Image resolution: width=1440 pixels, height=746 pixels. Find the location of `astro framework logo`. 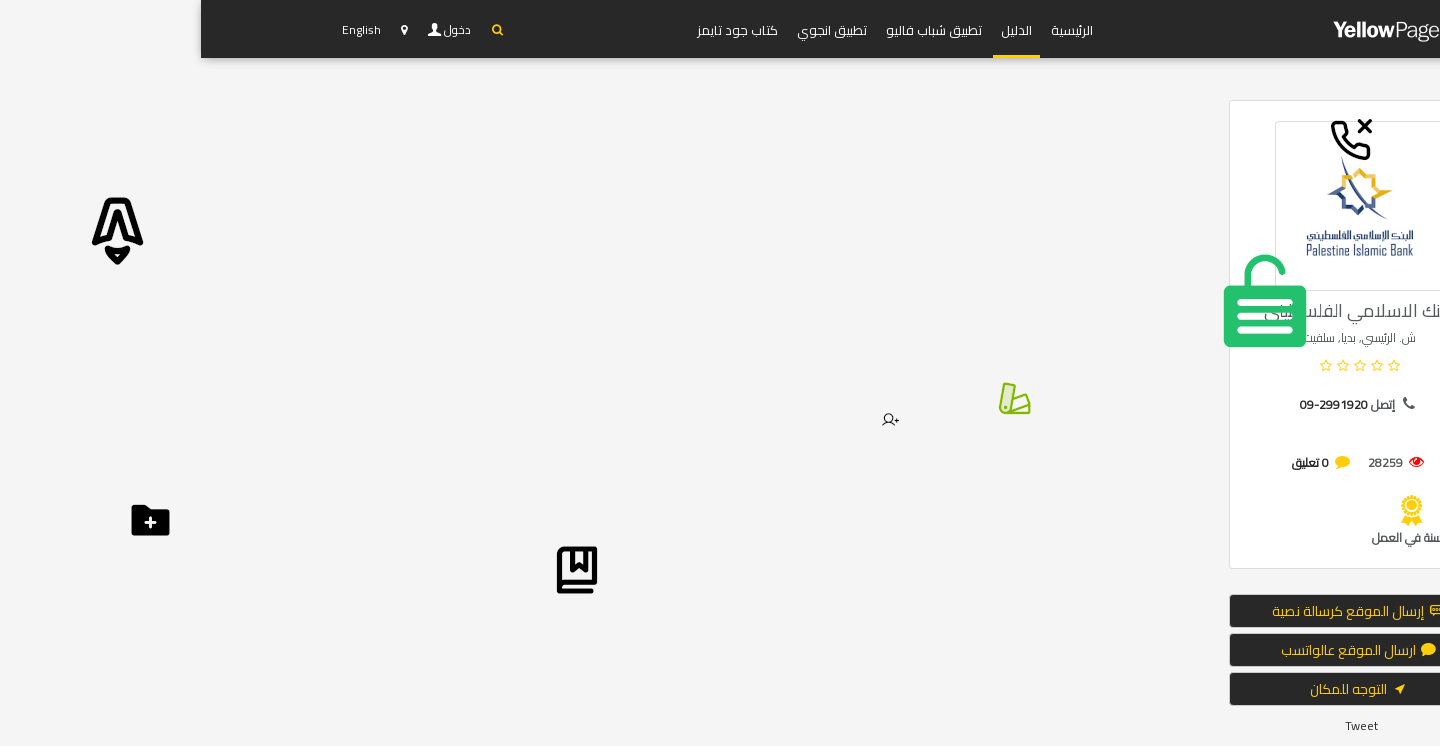

astro framework logo is located at coordinates (117, 229).